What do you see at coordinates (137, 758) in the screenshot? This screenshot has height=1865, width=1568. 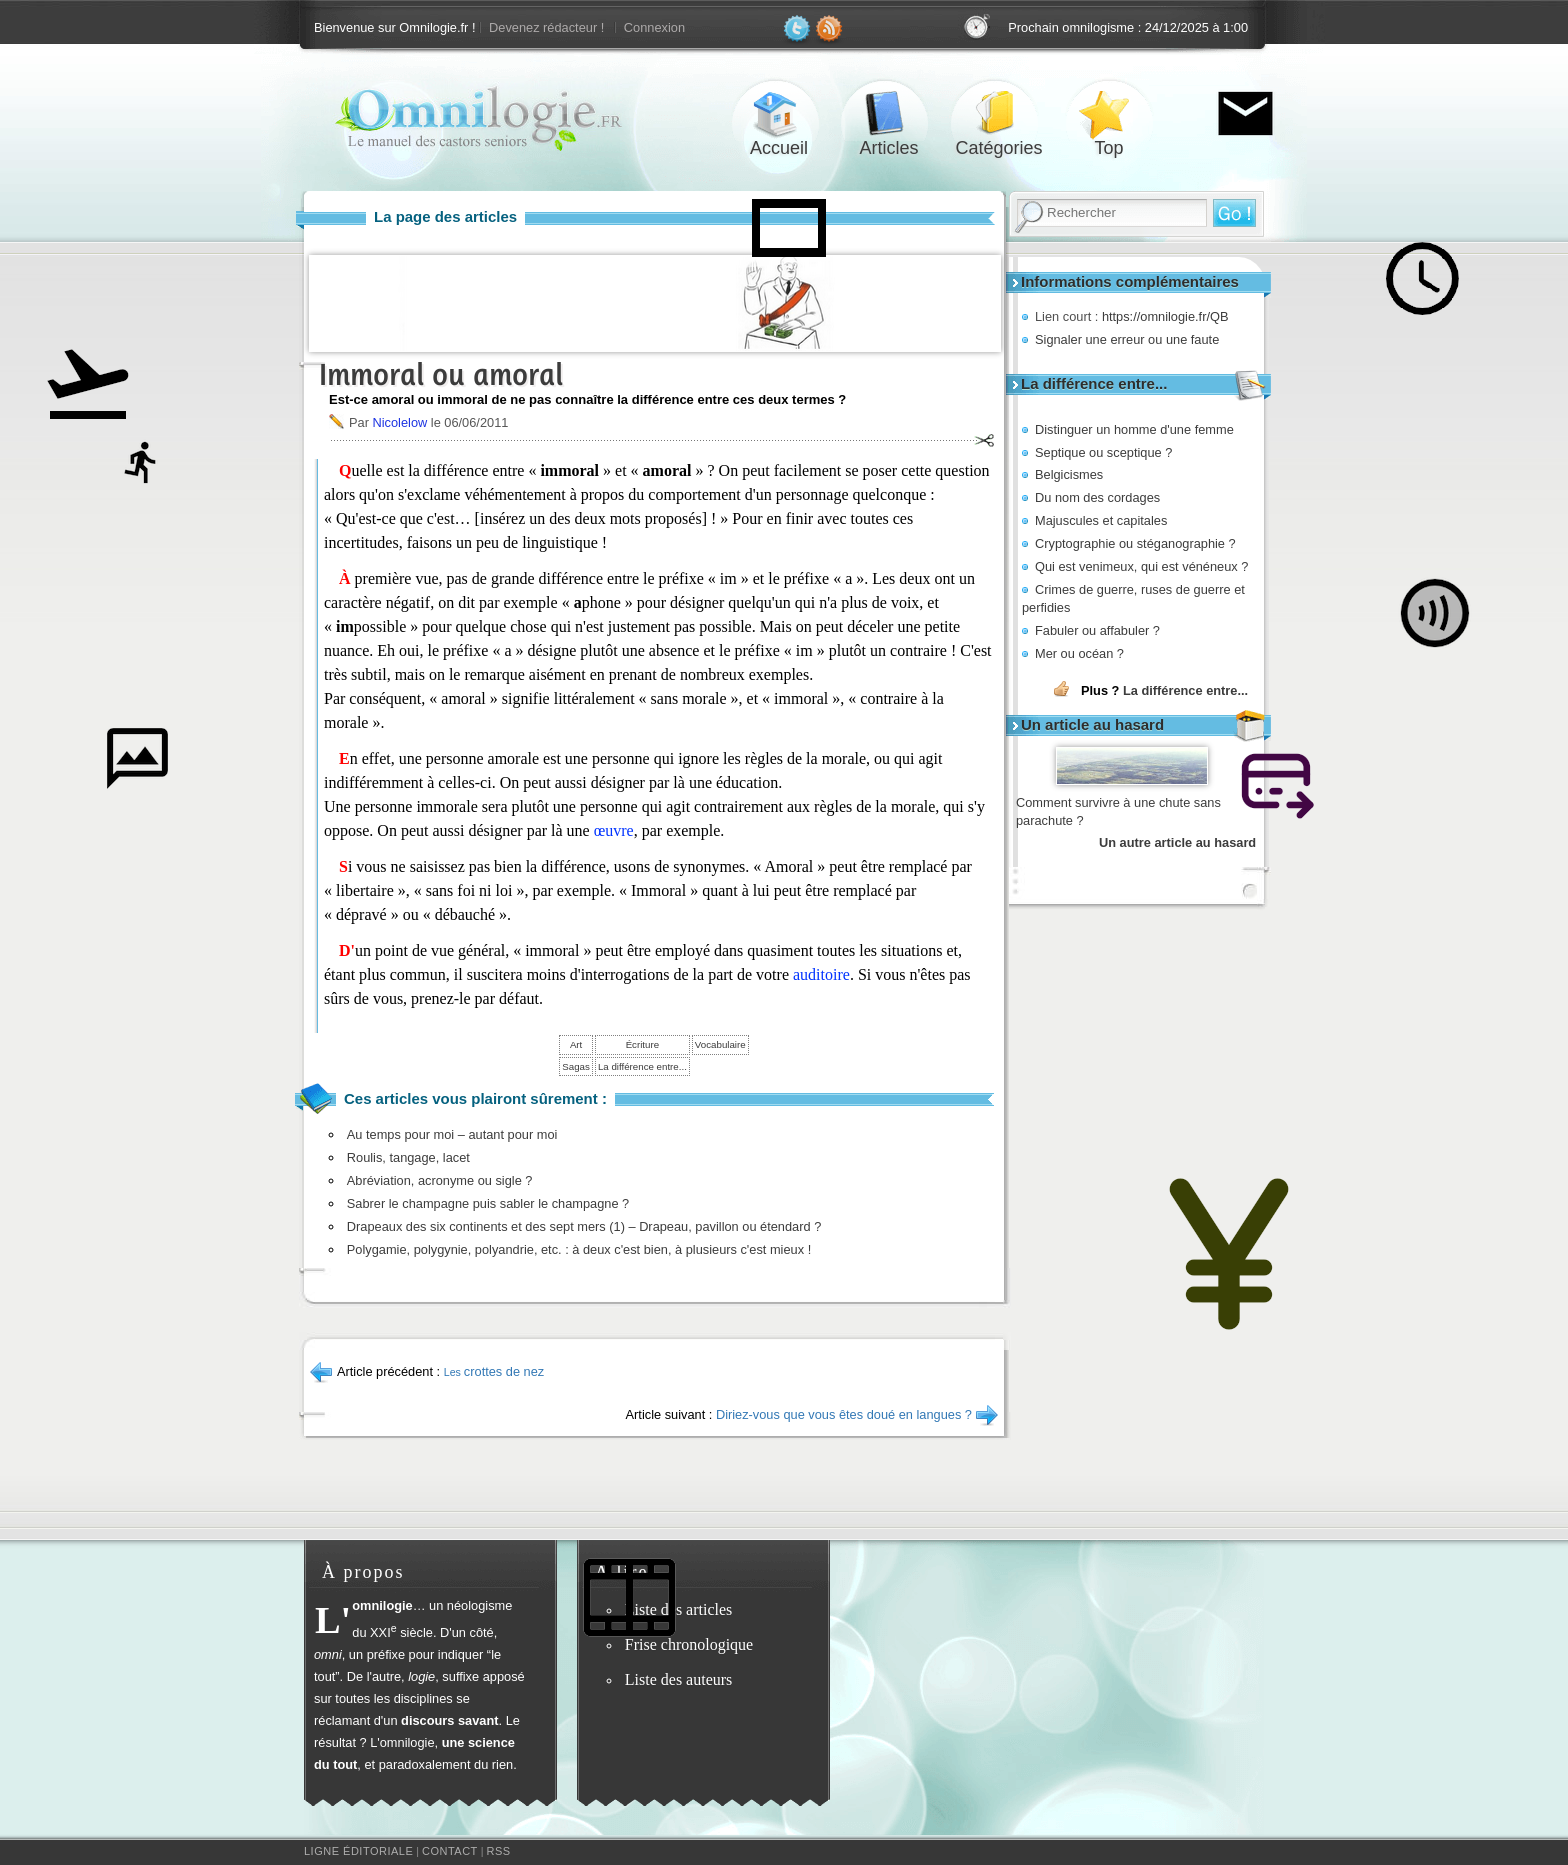 I see `send or receive a picture message` at bounding box center [137, 758].